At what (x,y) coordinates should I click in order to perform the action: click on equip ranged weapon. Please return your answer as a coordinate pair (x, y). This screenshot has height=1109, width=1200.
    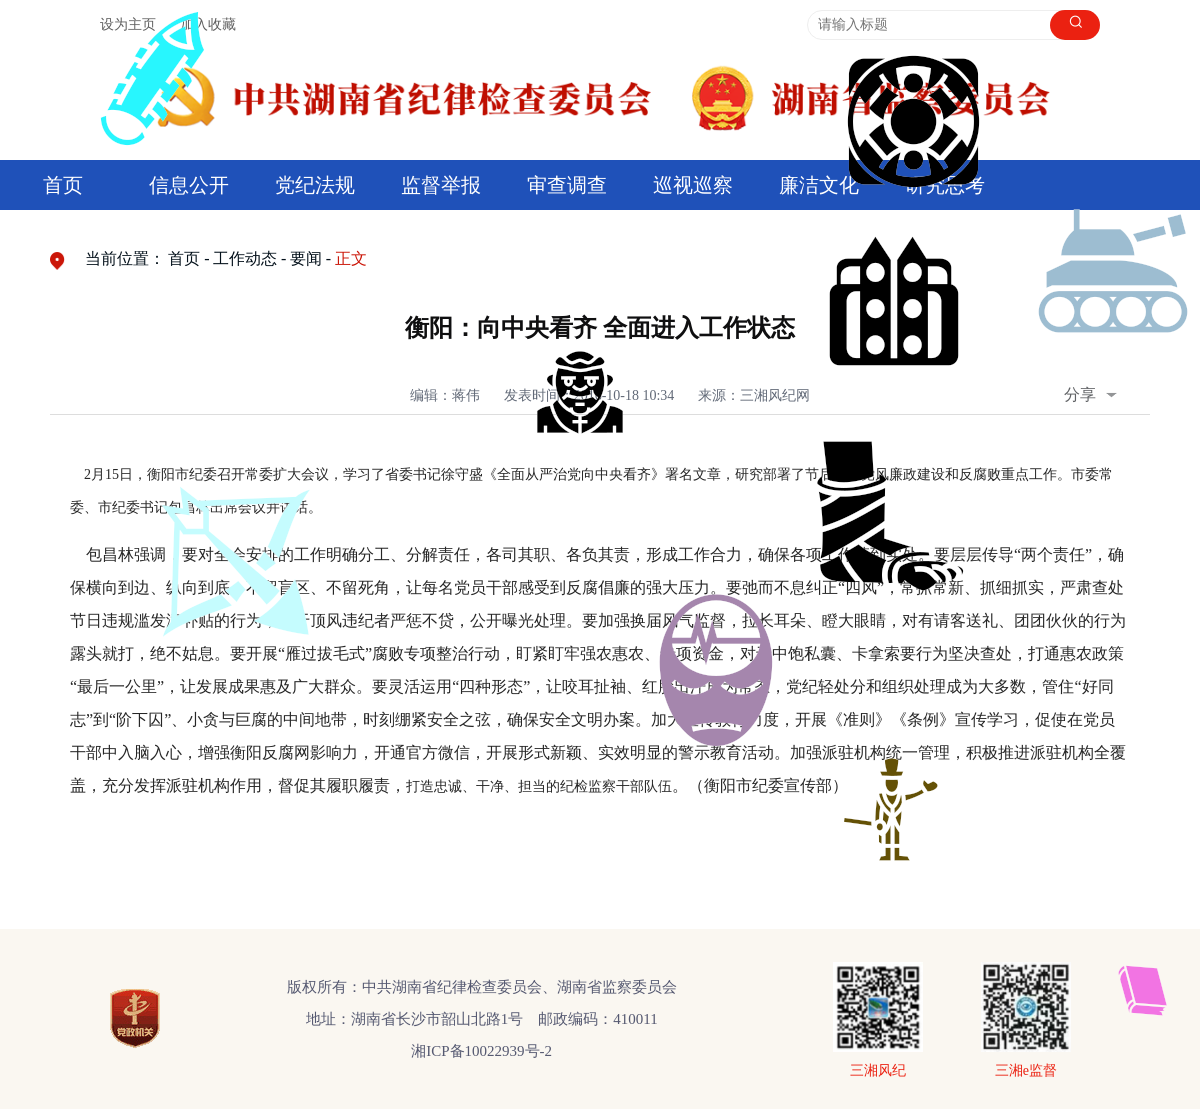
    Looking at the image, I should click on (235, 562).